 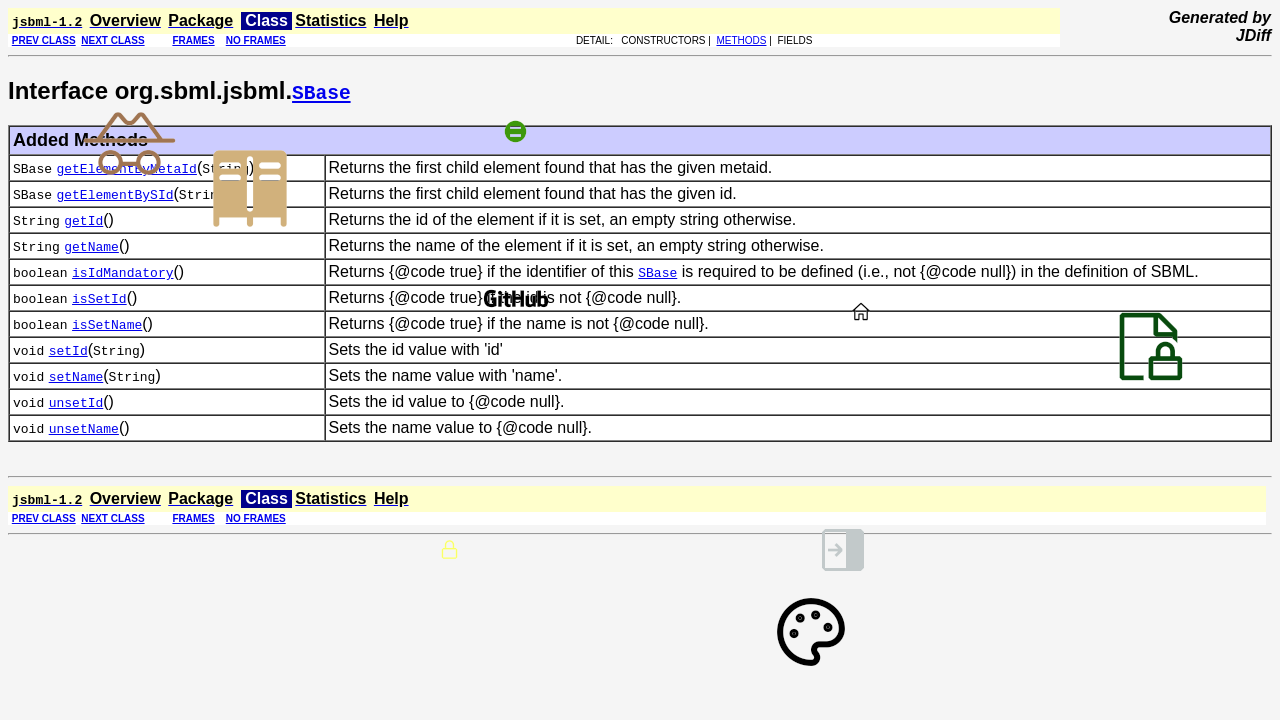 I want to click on link to GitHub repository, so click(x=516, y=298).